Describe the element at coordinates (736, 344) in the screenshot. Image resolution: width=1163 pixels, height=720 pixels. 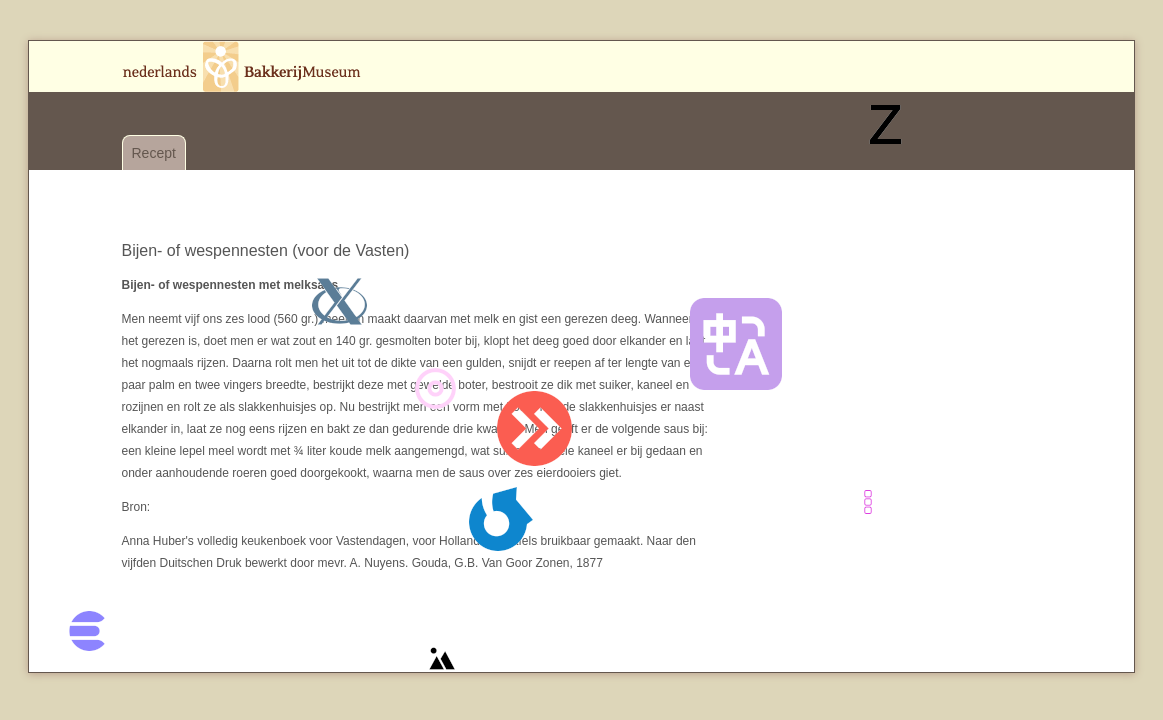
I see `open immersive translate extension` at that location.